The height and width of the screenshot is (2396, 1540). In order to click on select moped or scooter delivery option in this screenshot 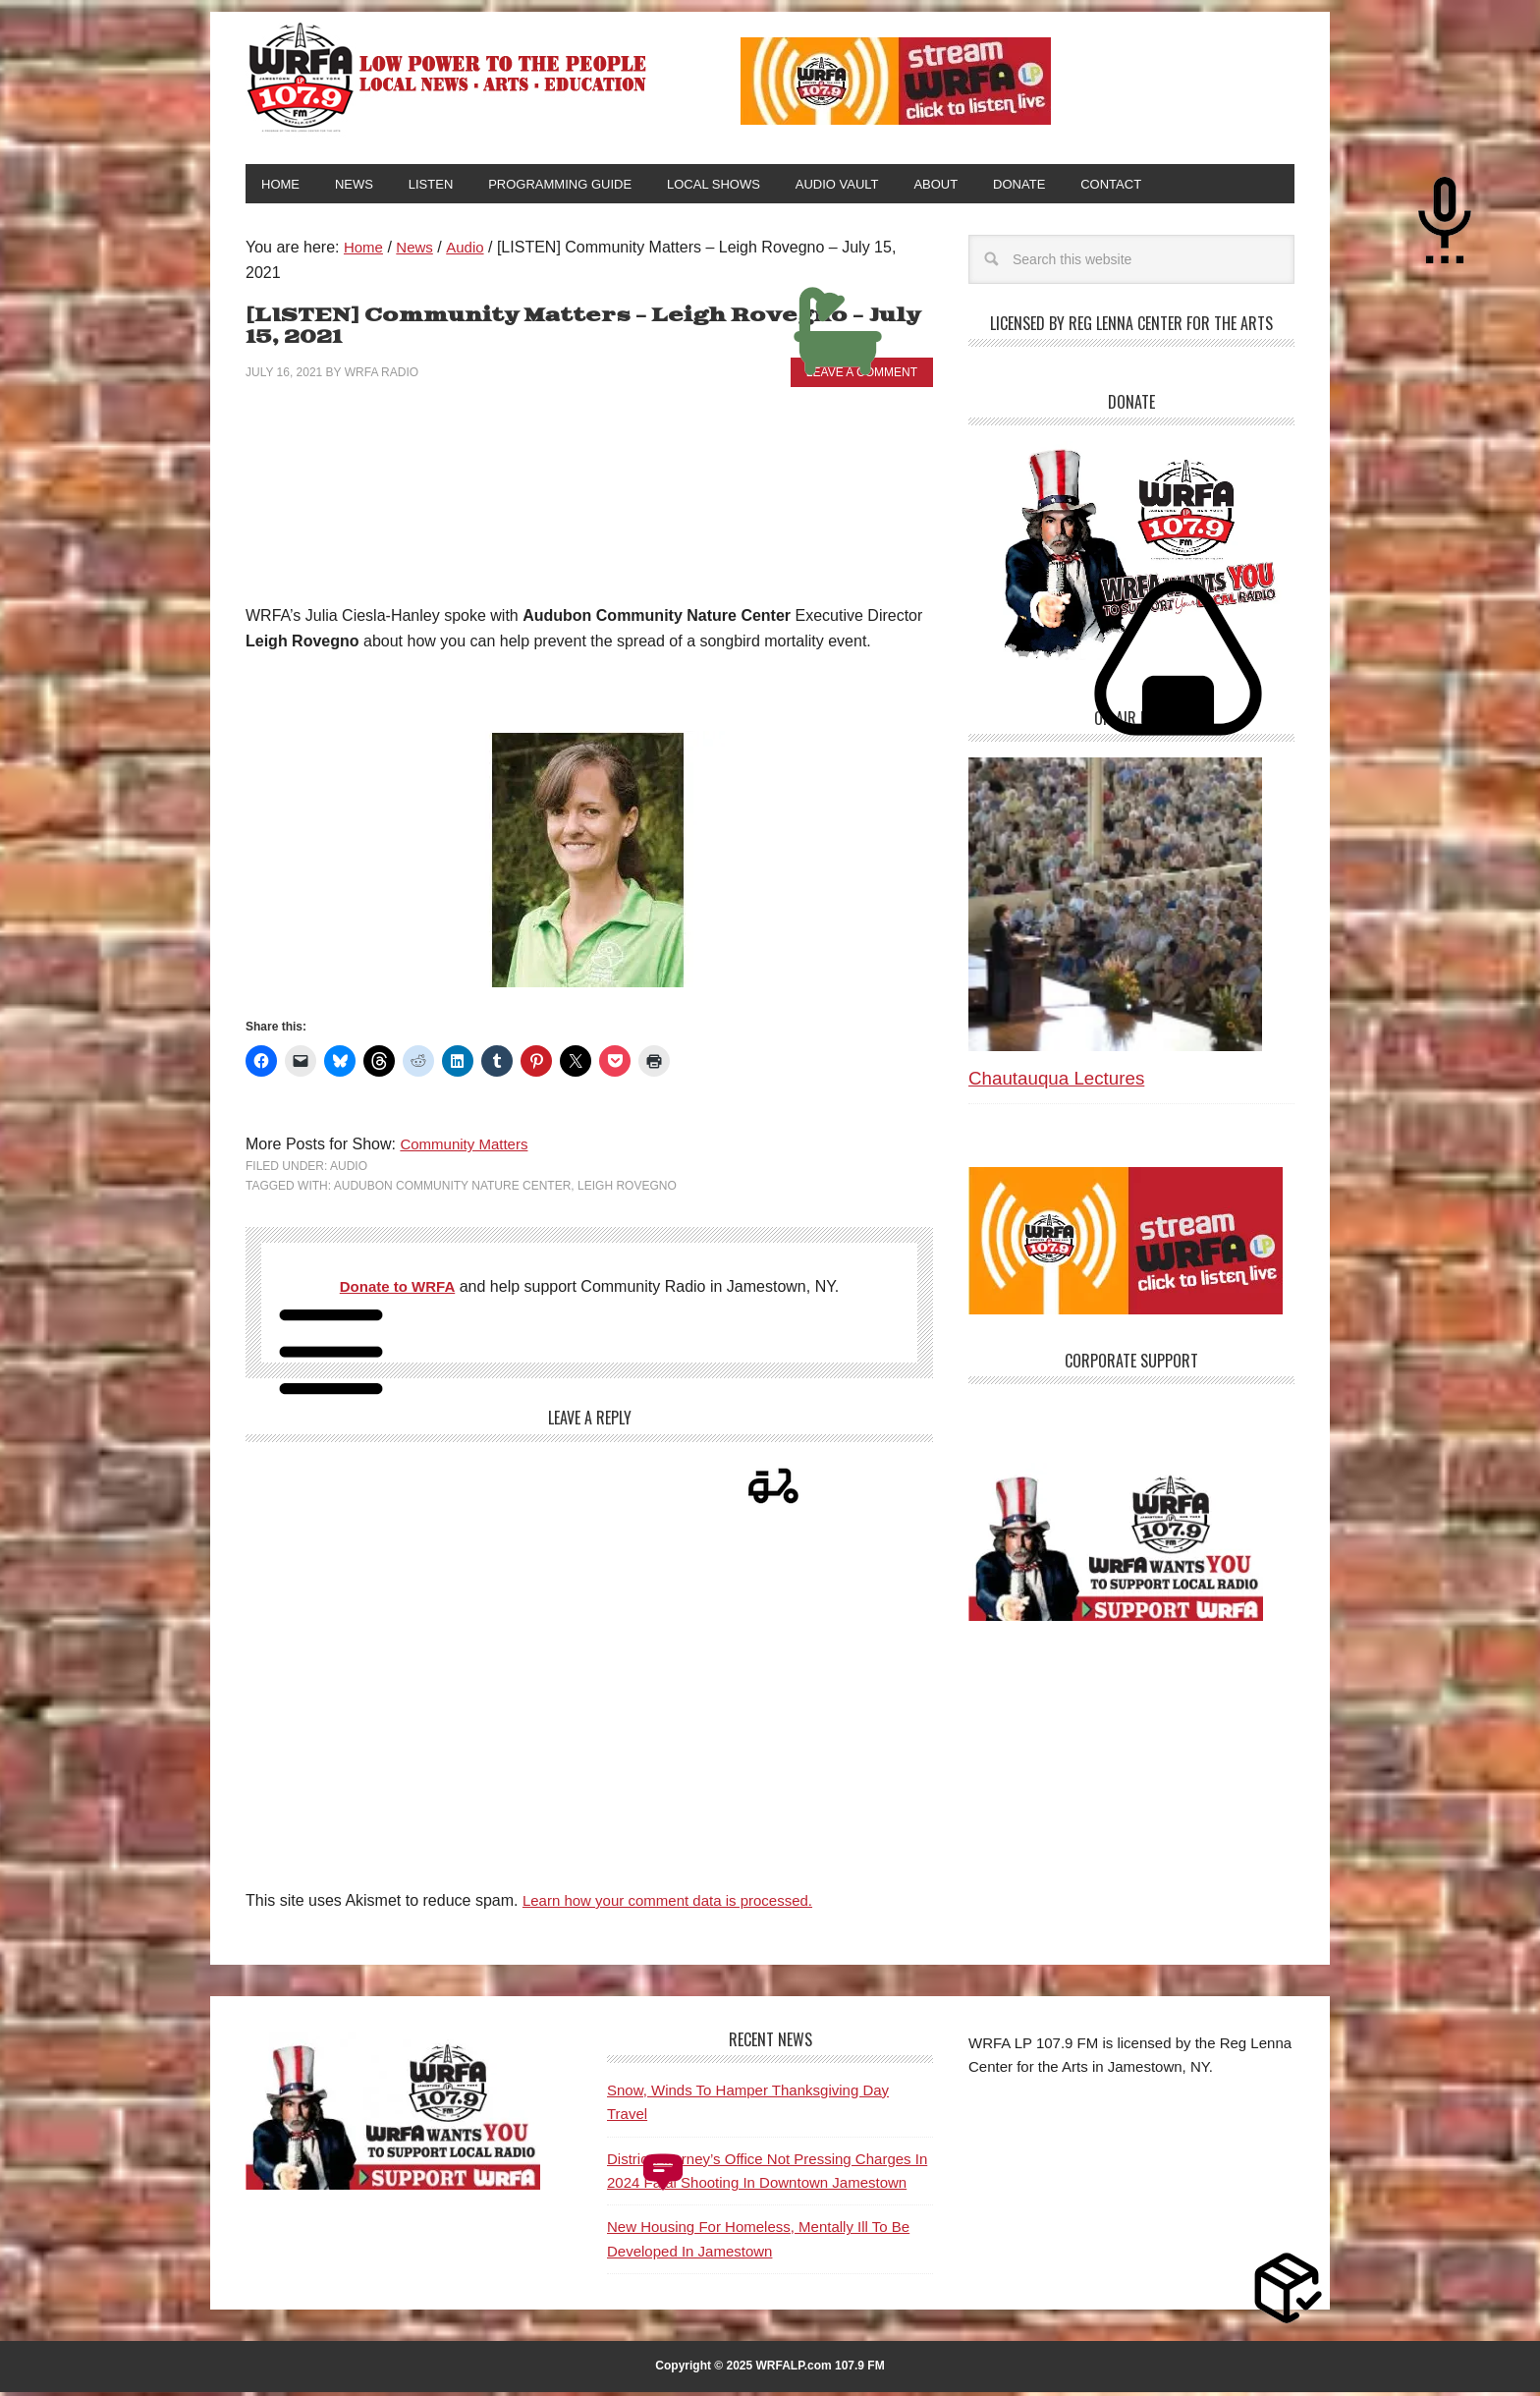, I will do `click(773, 1485)`.